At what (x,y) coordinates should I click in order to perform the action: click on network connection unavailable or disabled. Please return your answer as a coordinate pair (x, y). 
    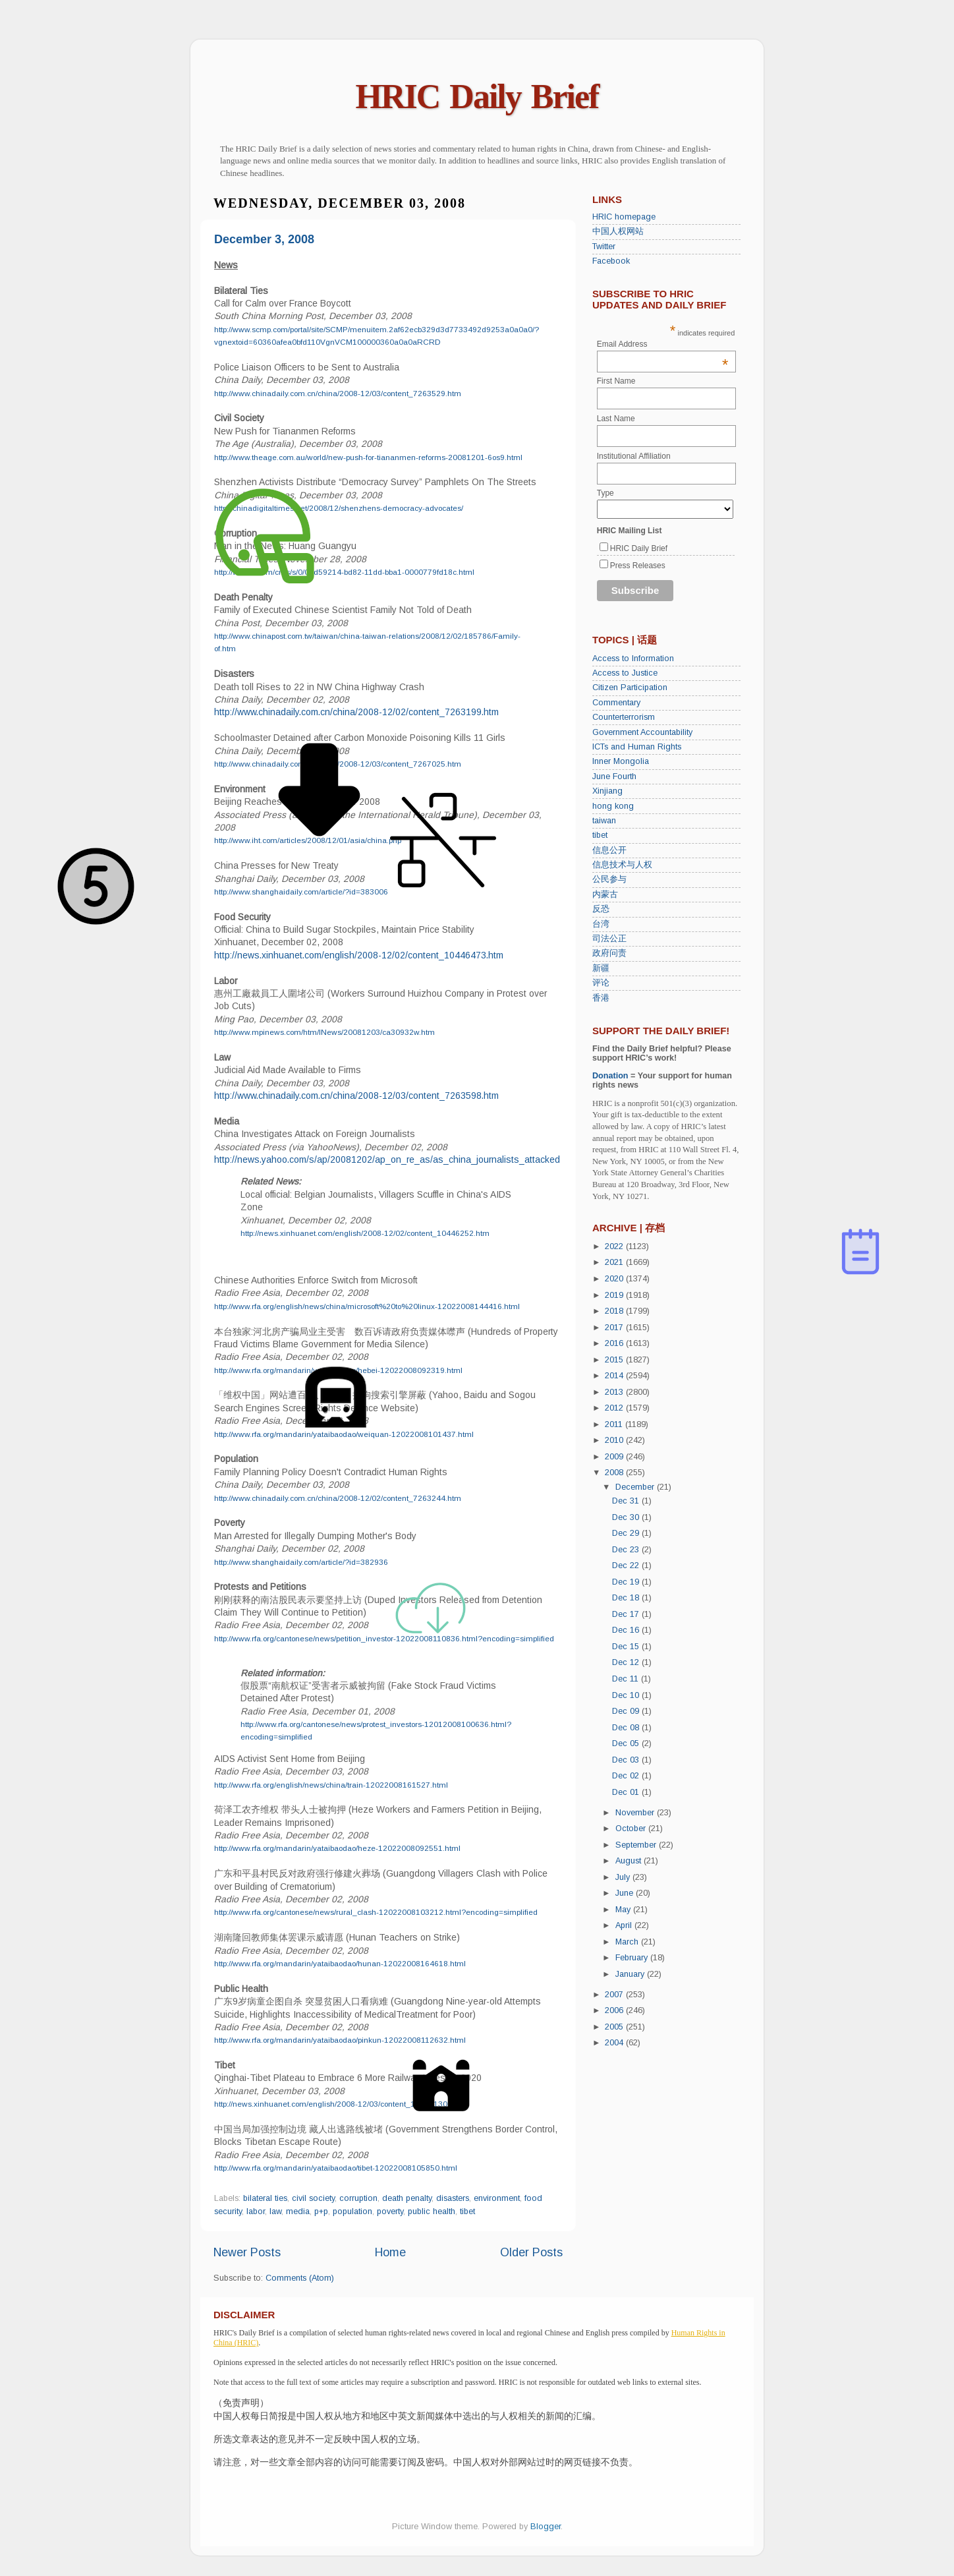
    Looking at the image, I should click on (443, 842).